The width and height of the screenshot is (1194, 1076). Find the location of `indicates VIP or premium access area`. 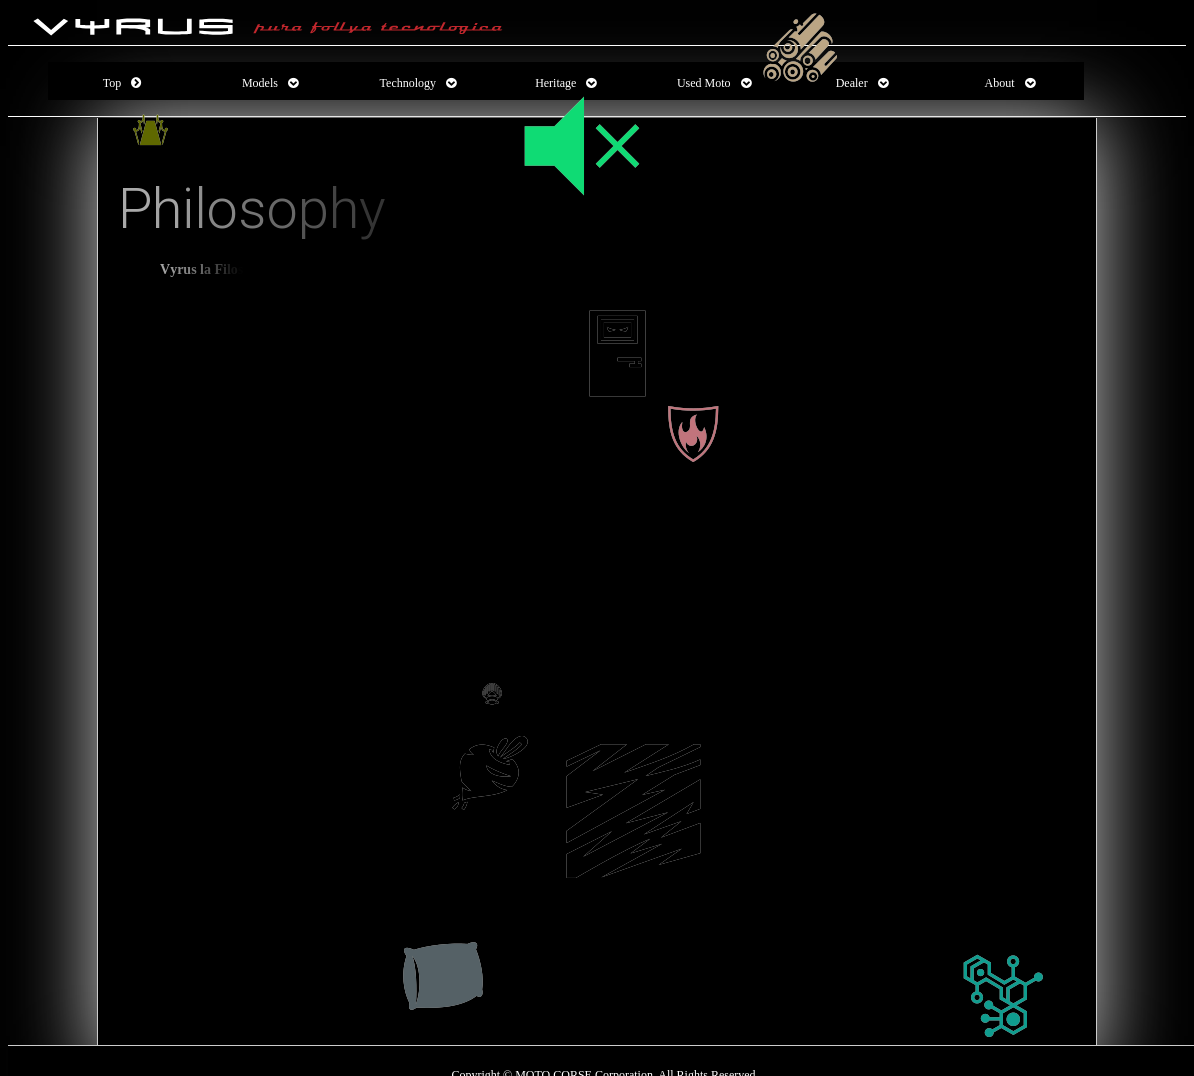

indicates VIP or premium access area is located at coordinates (150, 129).